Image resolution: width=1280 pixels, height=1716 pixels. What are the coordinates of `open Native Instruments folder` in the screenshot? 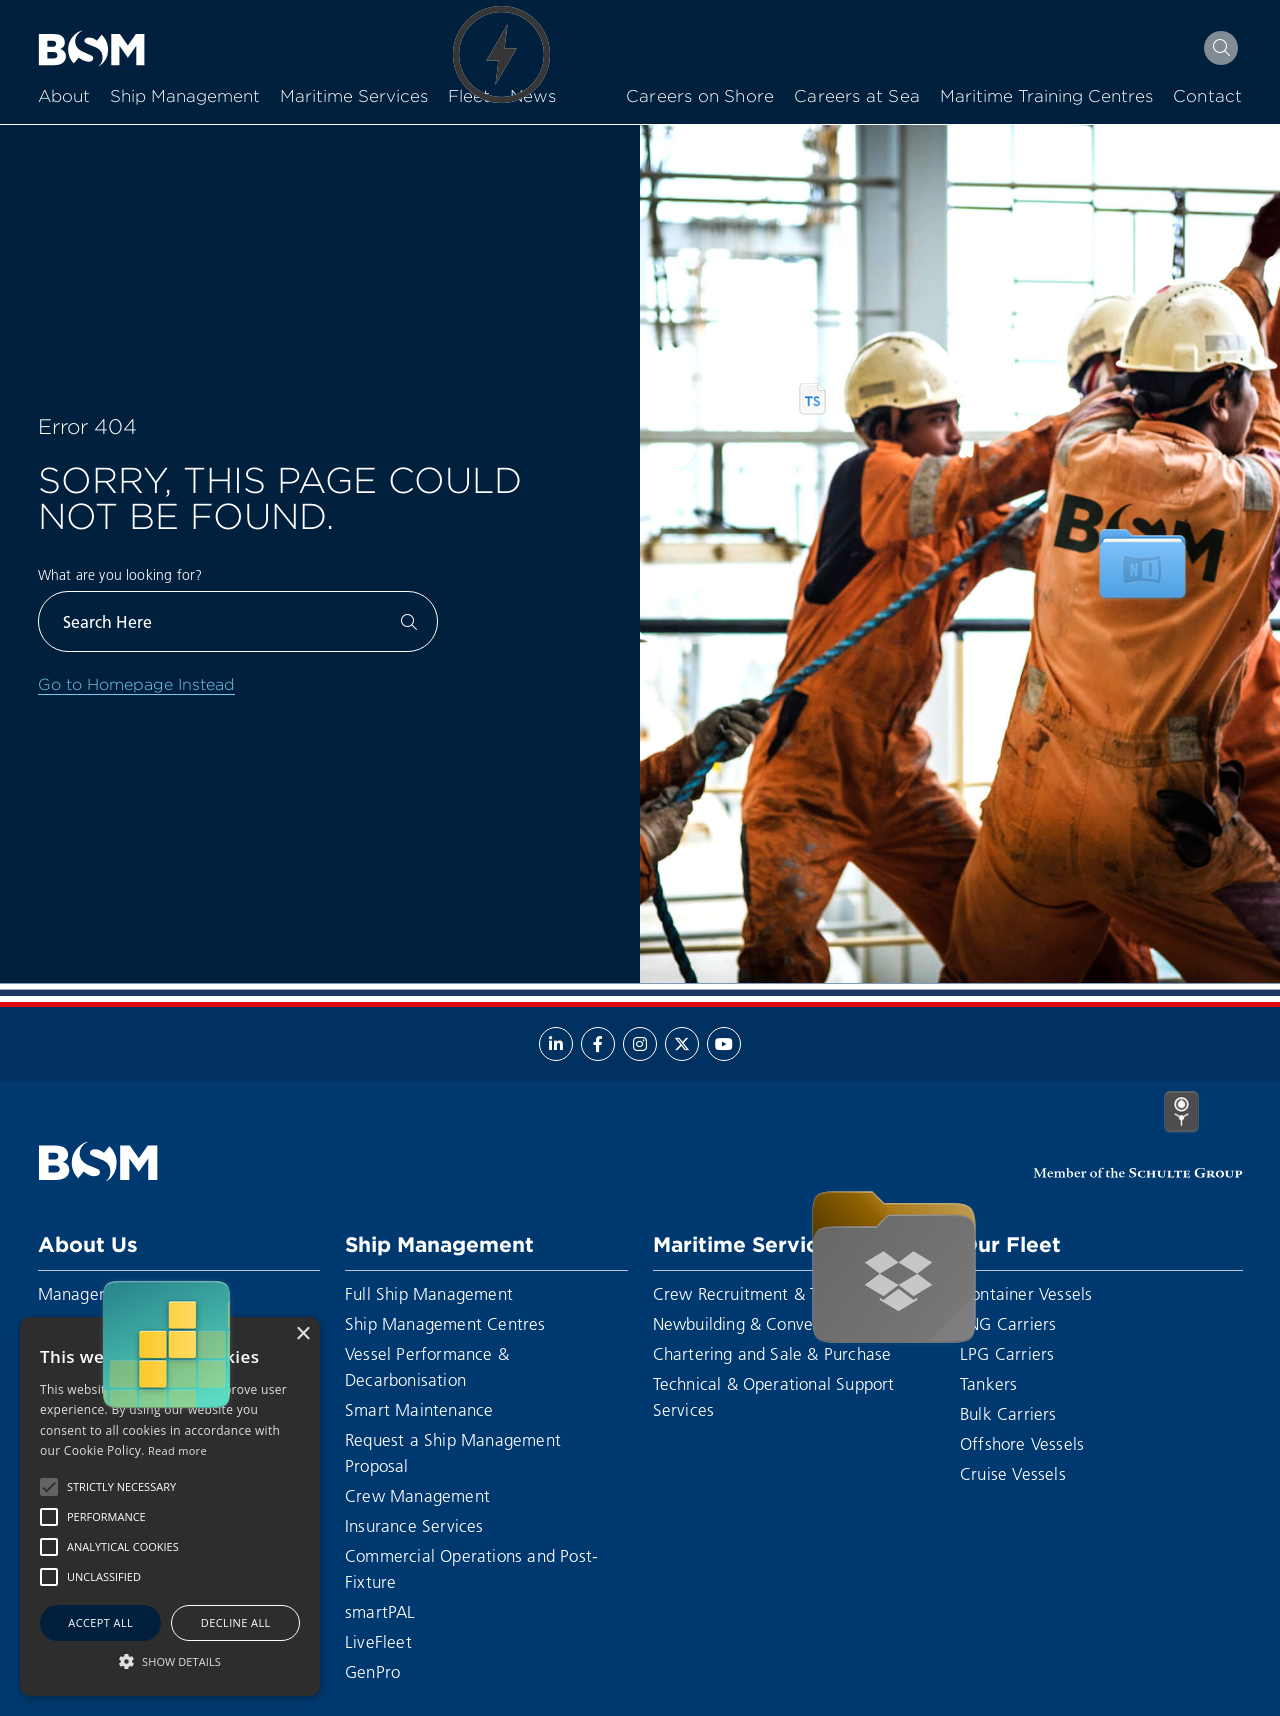 It's located at (1142, 563).